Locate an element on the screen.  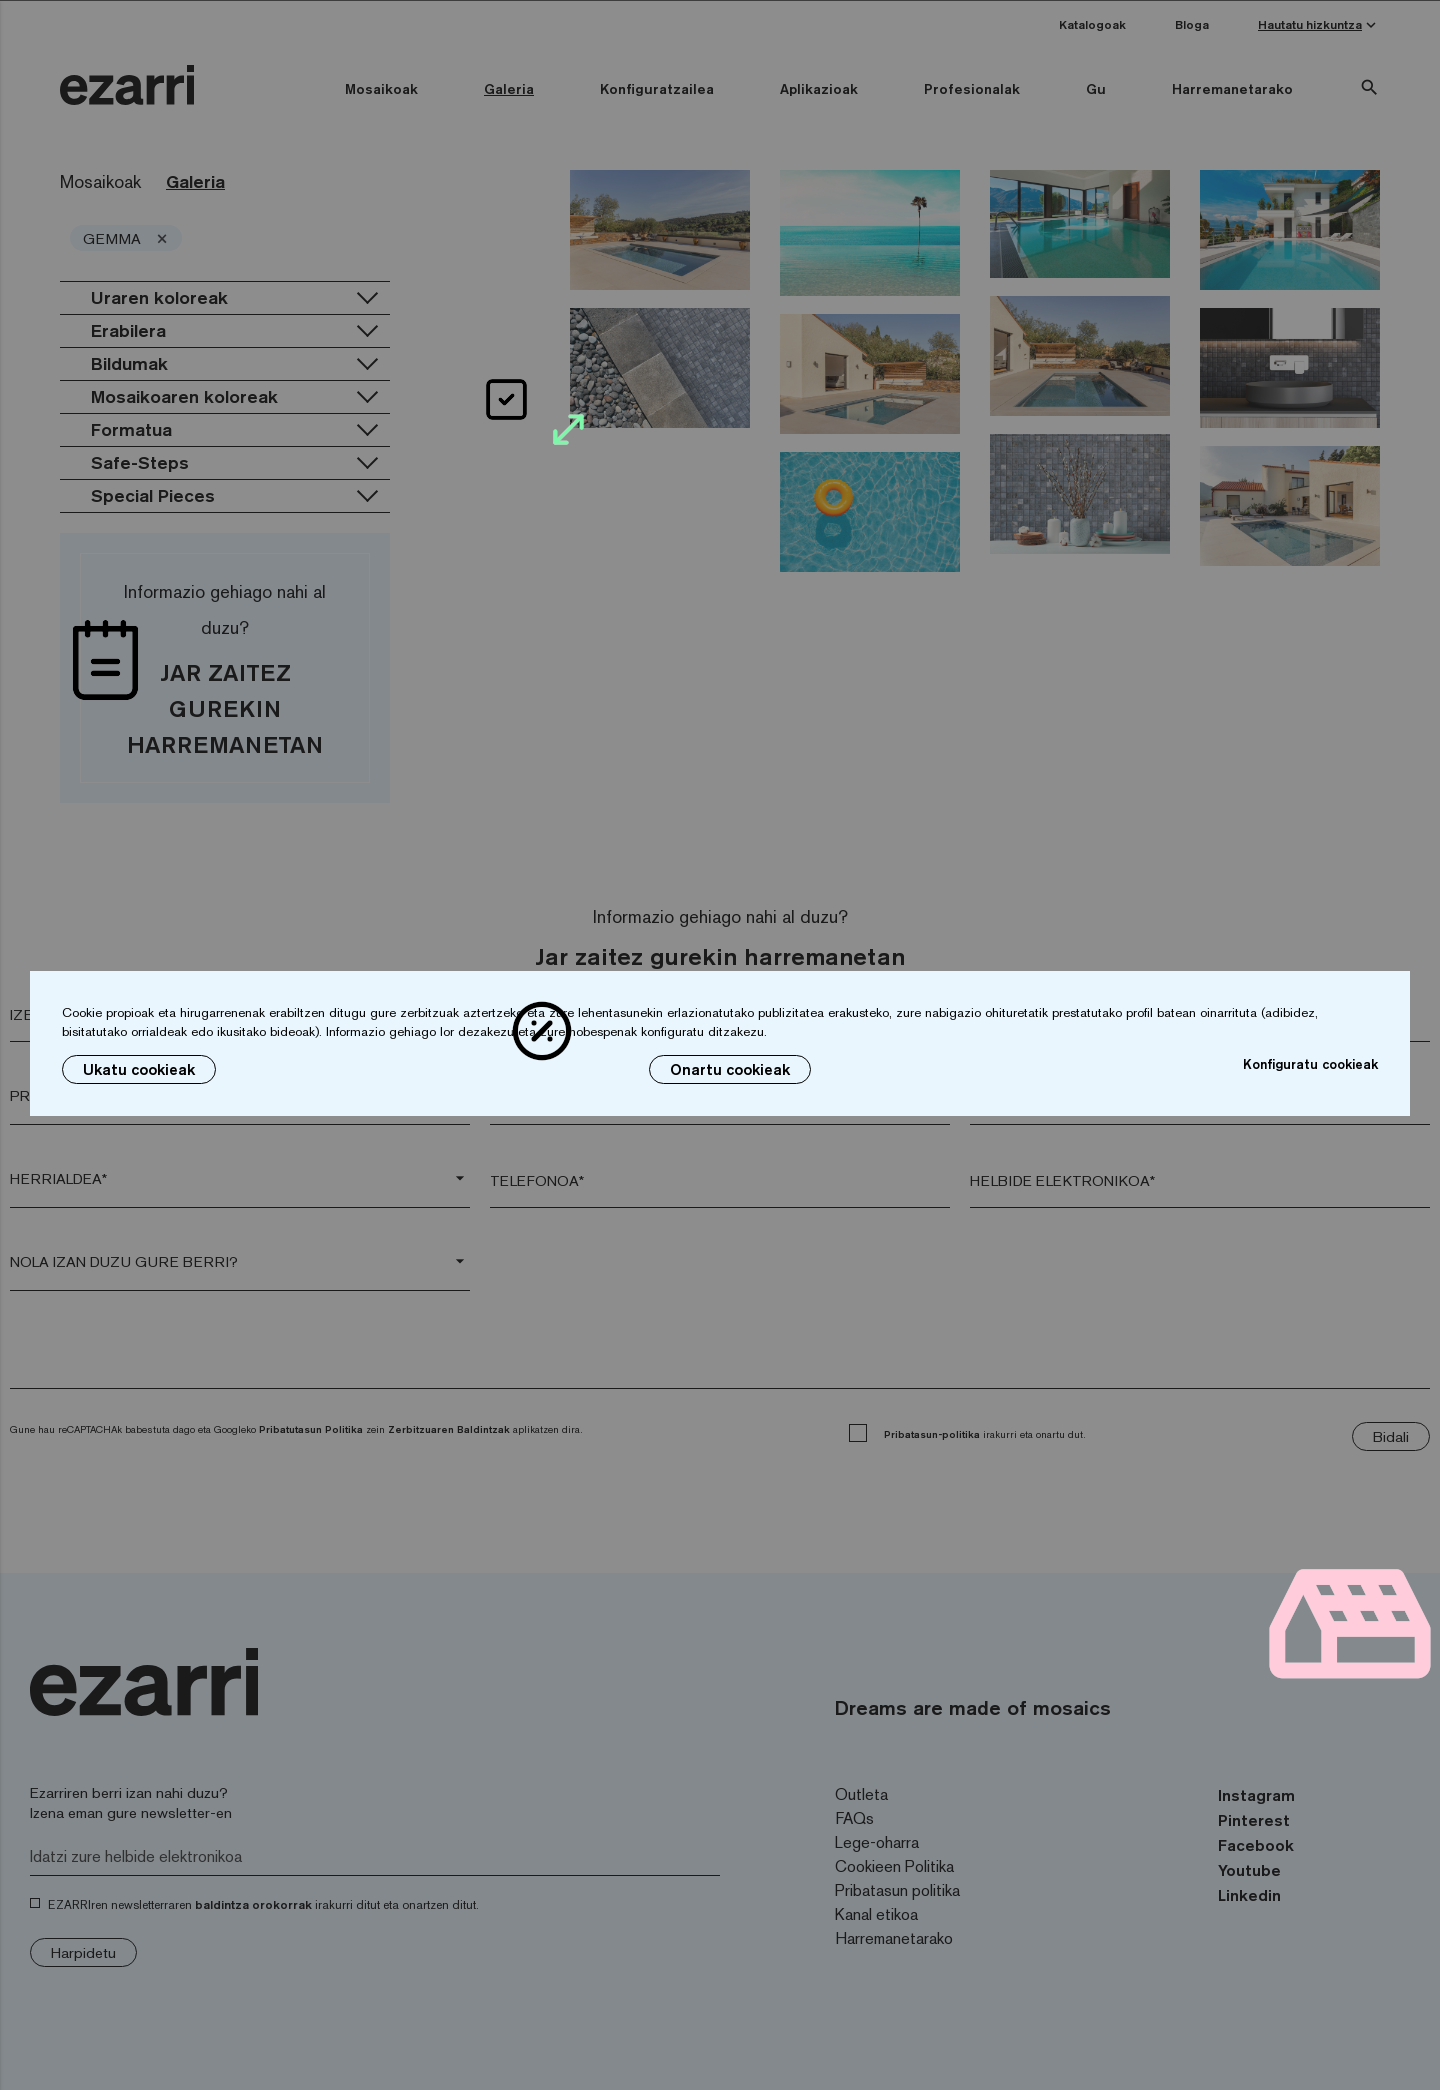
mark item as complete is located at coordinates (506, 399).